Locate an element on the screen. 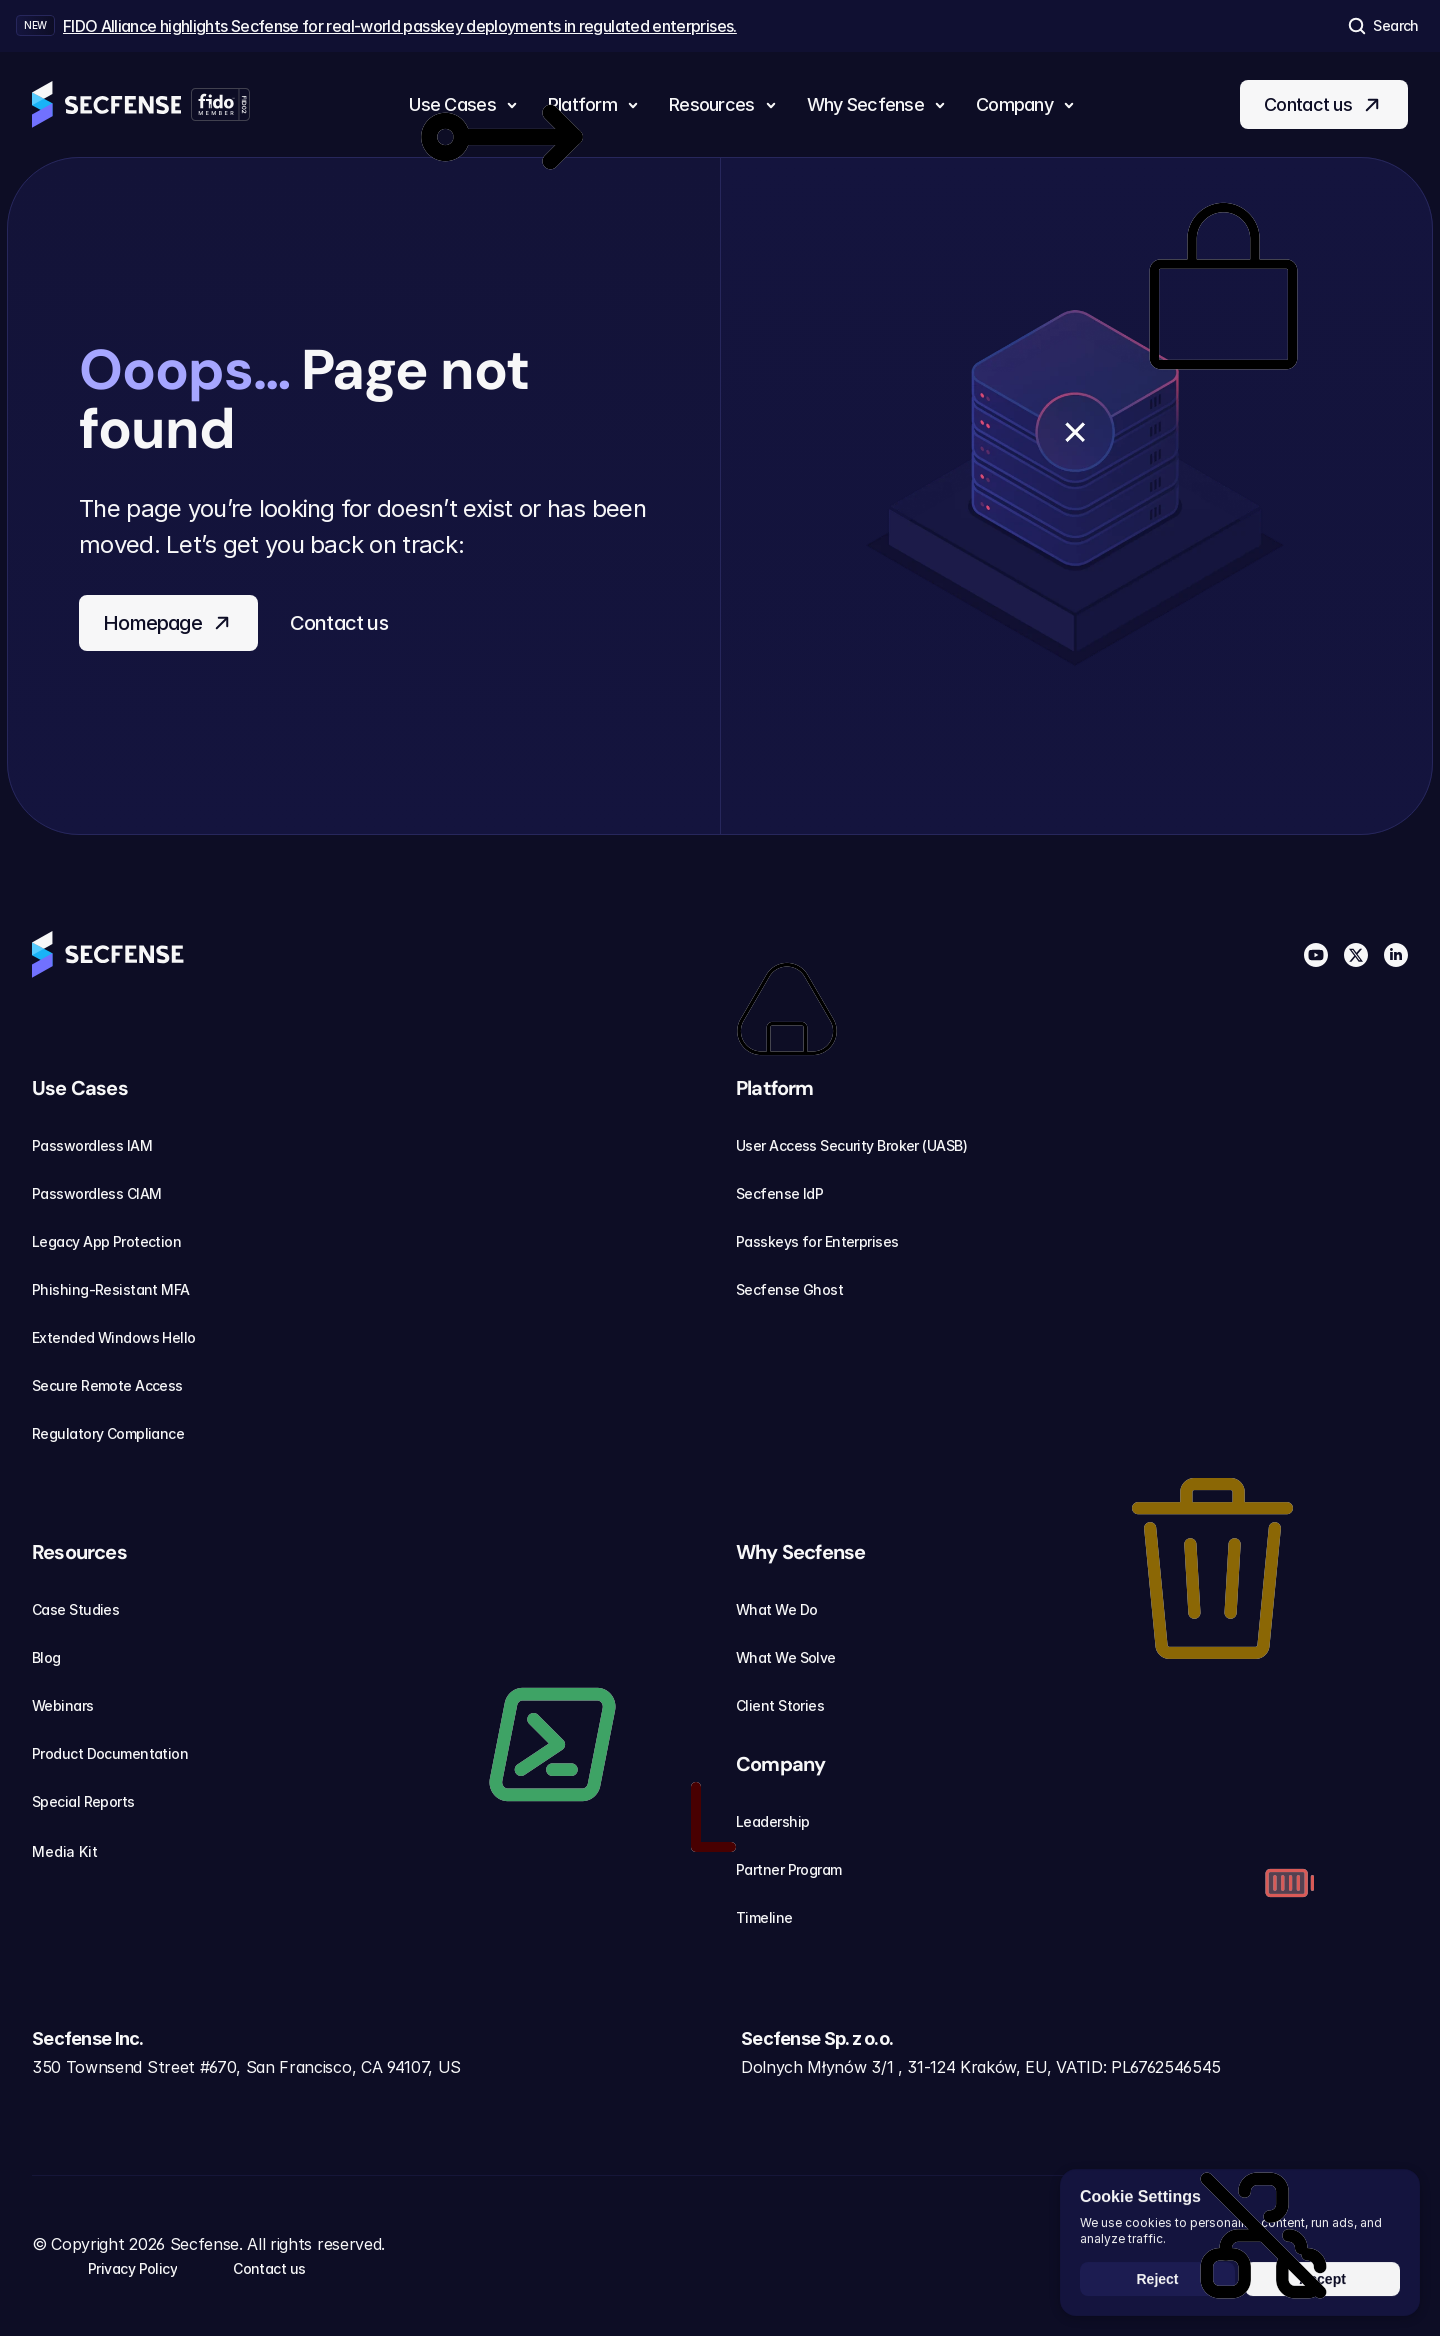 This screenshot has width=1440, height=2336. indicates a label or list view option is located at coordinates (711, 1817).